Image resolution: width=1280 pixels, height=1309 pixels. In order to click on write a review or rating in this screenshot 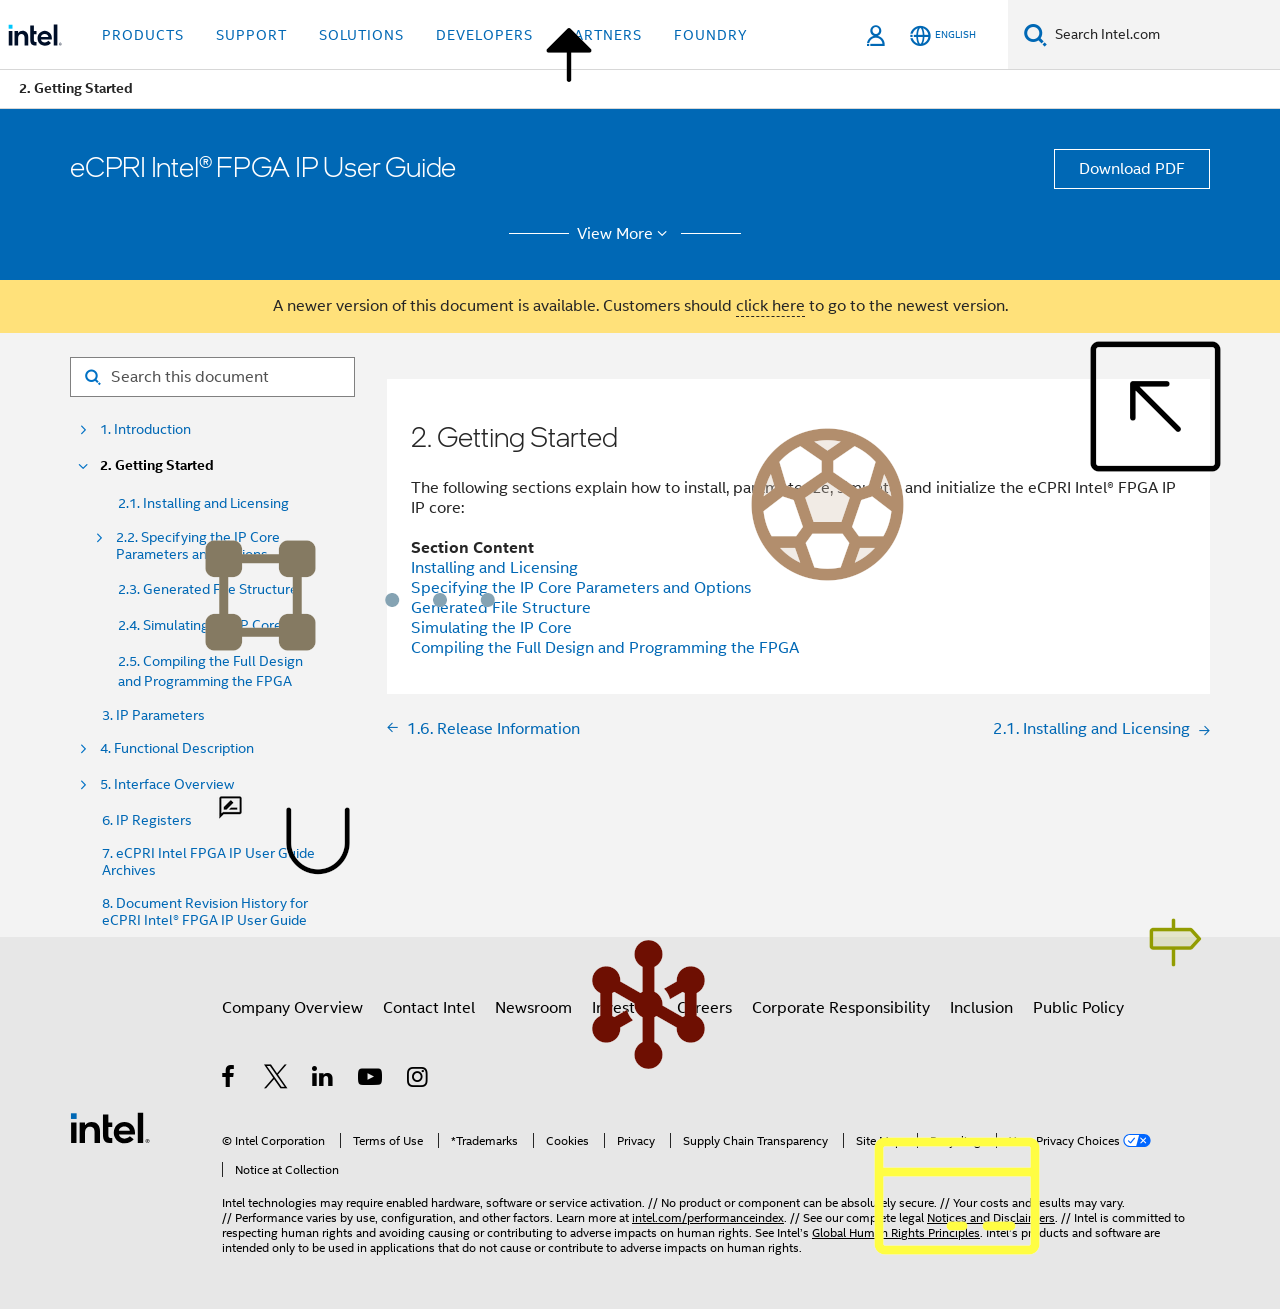, I will do `click(230, 807)`.